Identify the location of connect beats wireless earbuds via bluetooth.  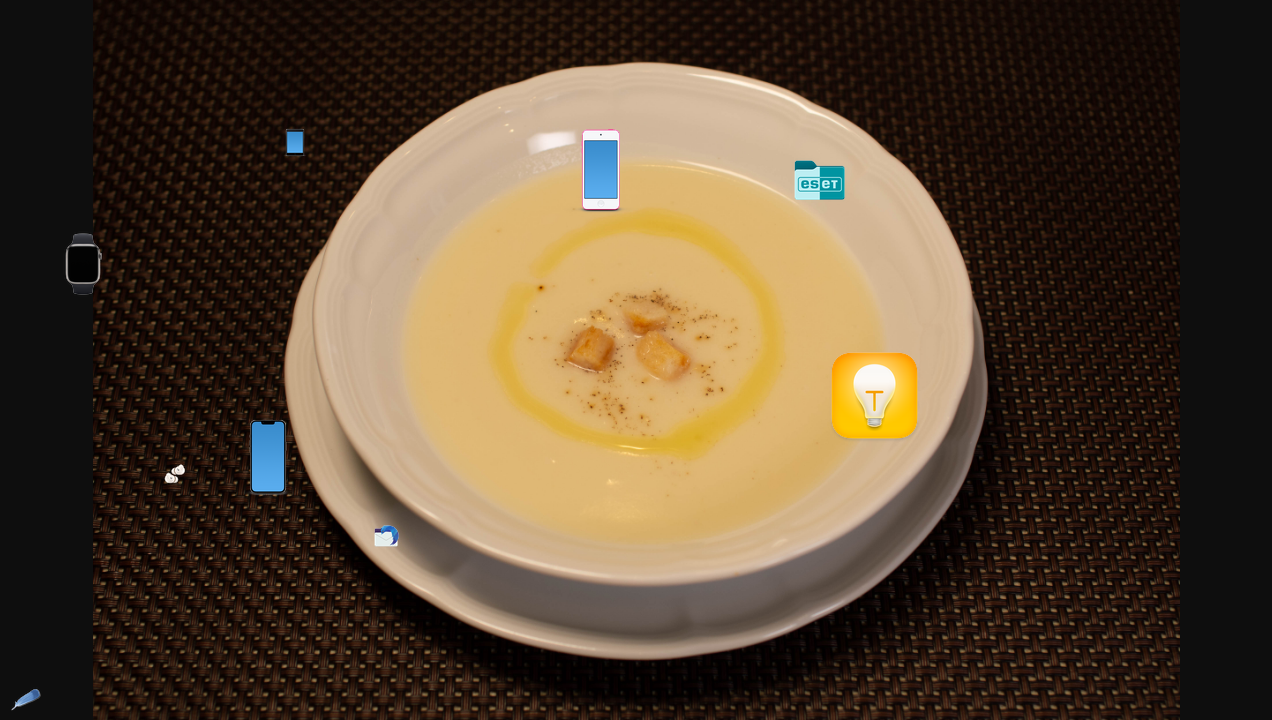
(175, 474).